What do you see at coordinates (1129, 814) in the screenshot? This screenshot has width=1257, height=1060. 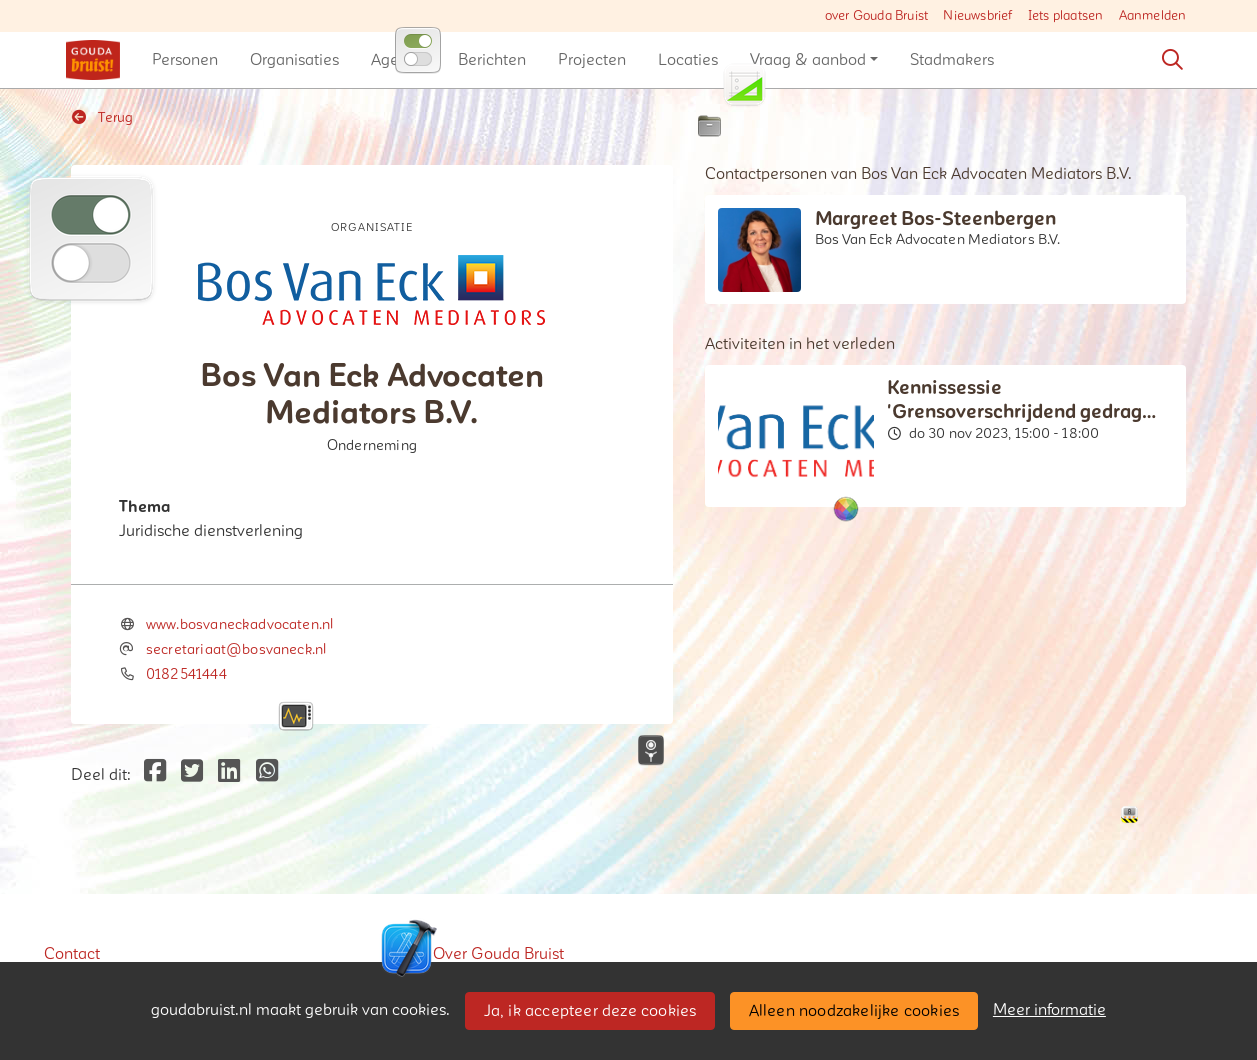 I see `open chromatic guitar tuner app (development version)` at bounding box center [1129, 814].